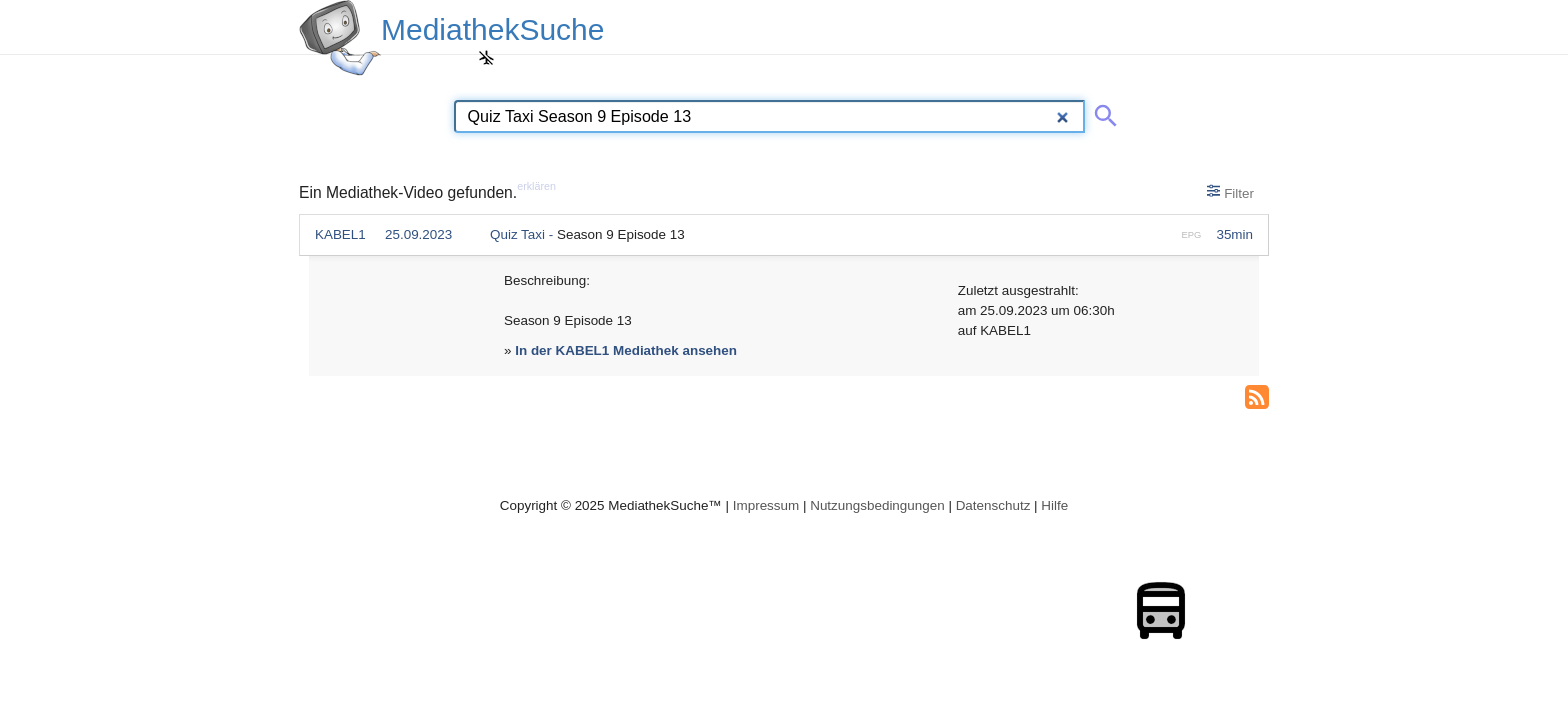  Describe the element at coordinates (1161, 612) in the screenshot. I see `view bus routes and schedules` at that location.